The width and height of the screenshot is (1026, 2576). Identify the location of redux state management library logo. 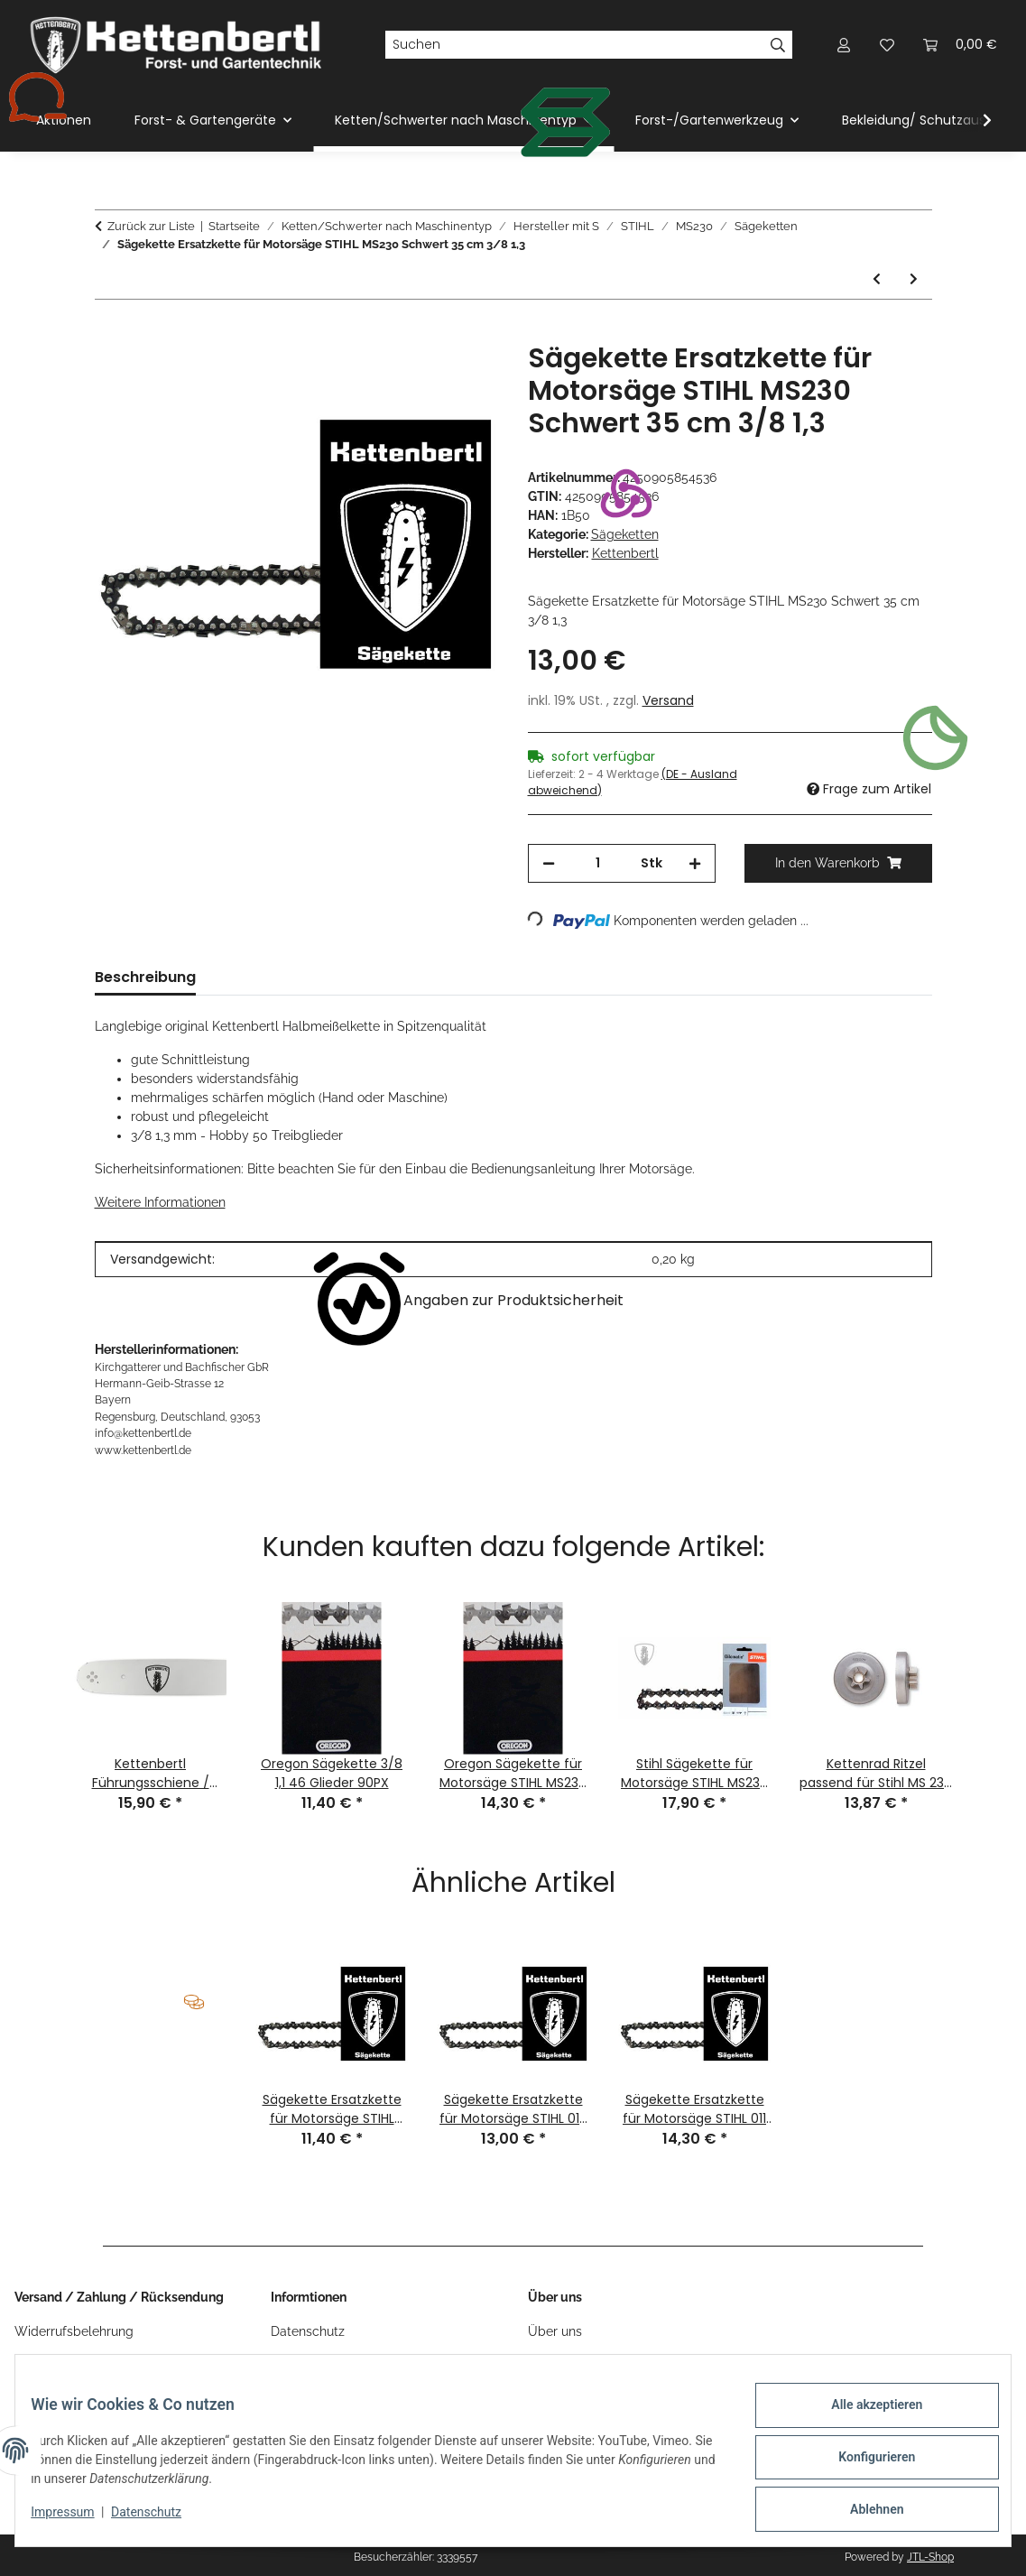
(626, 495).